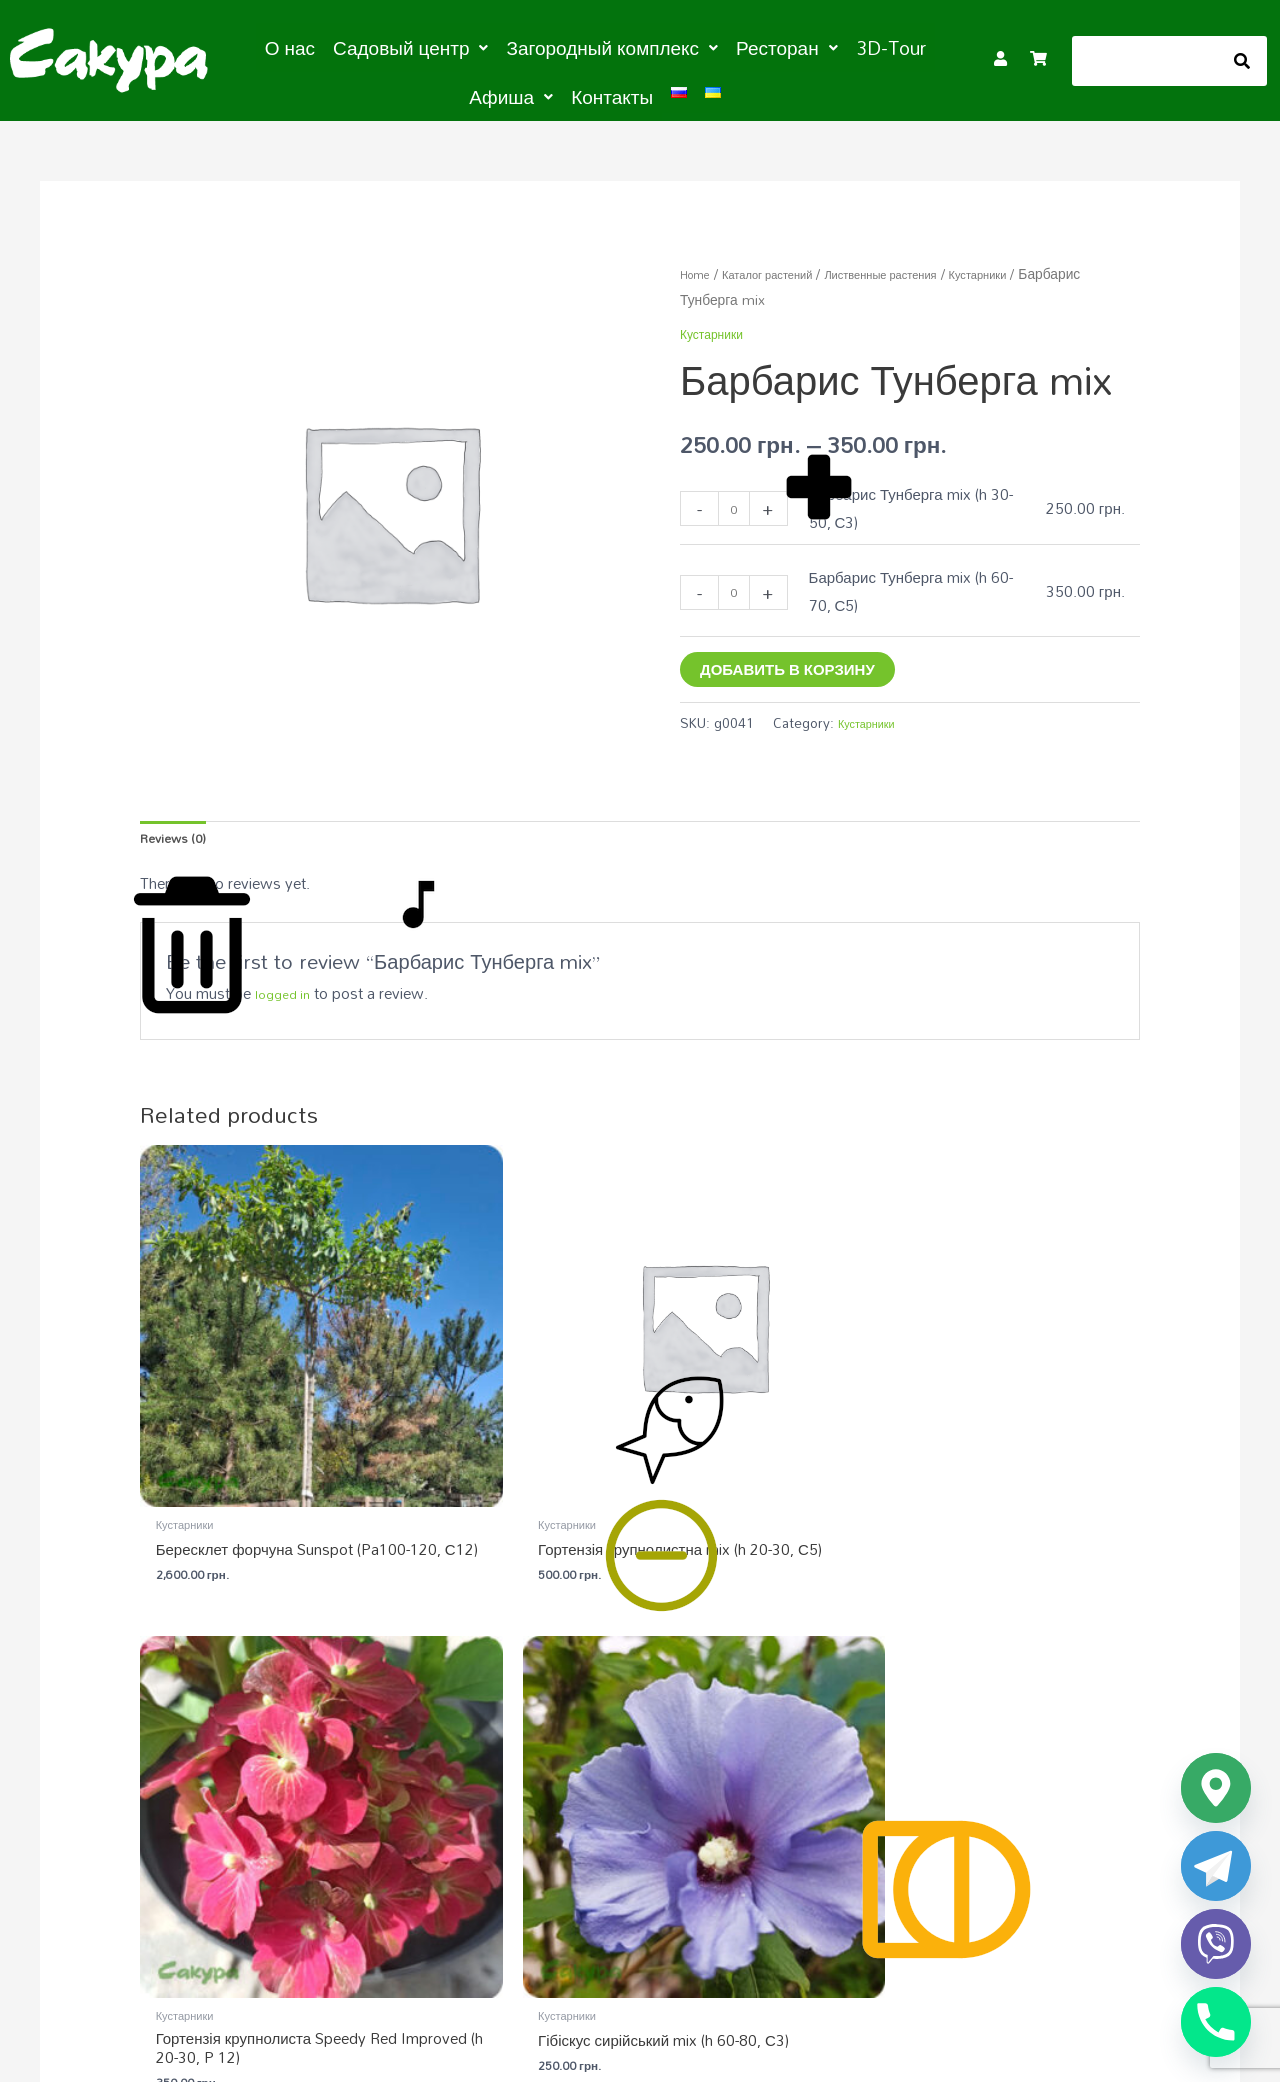  I want to click on toggle between rectangular and circular view modes, so click(946, 1889).